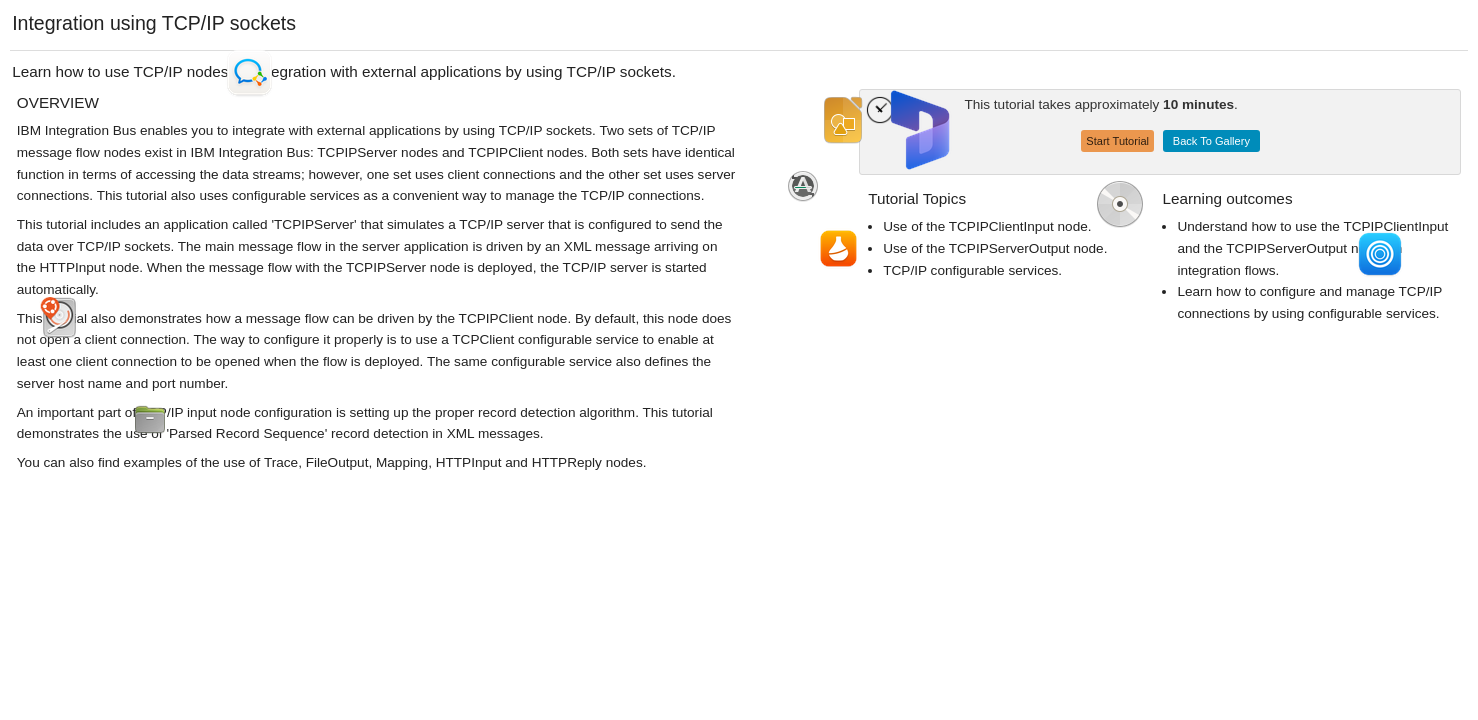  What do you see at coordinates (1380, 254) in the screenshot?
I see `open zen browser (twilight variant)` at bounding box center [1380, 254].